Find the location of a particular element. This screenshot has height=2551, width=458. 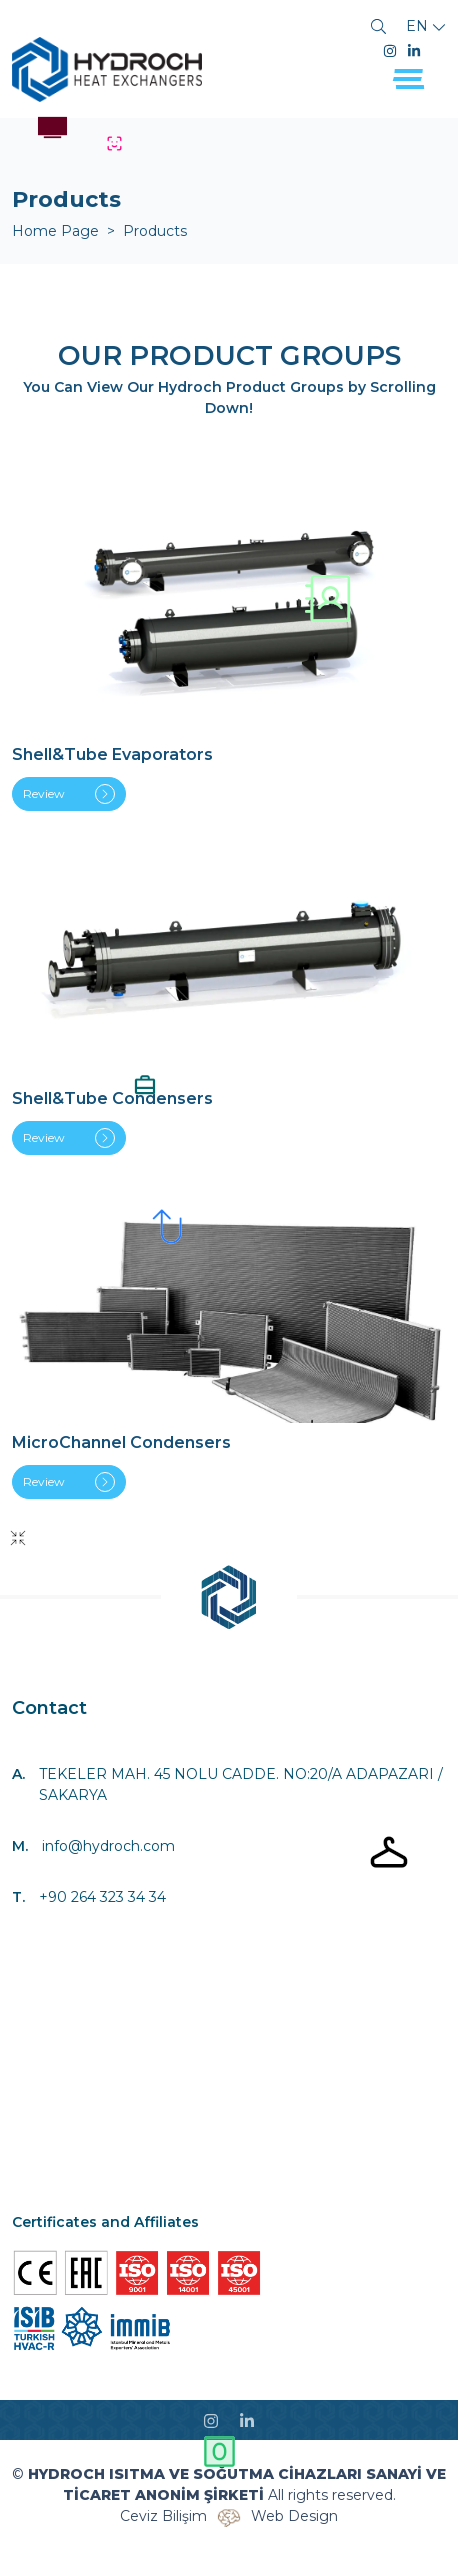

open your contacts or address book is located at coordinates (328, 598).